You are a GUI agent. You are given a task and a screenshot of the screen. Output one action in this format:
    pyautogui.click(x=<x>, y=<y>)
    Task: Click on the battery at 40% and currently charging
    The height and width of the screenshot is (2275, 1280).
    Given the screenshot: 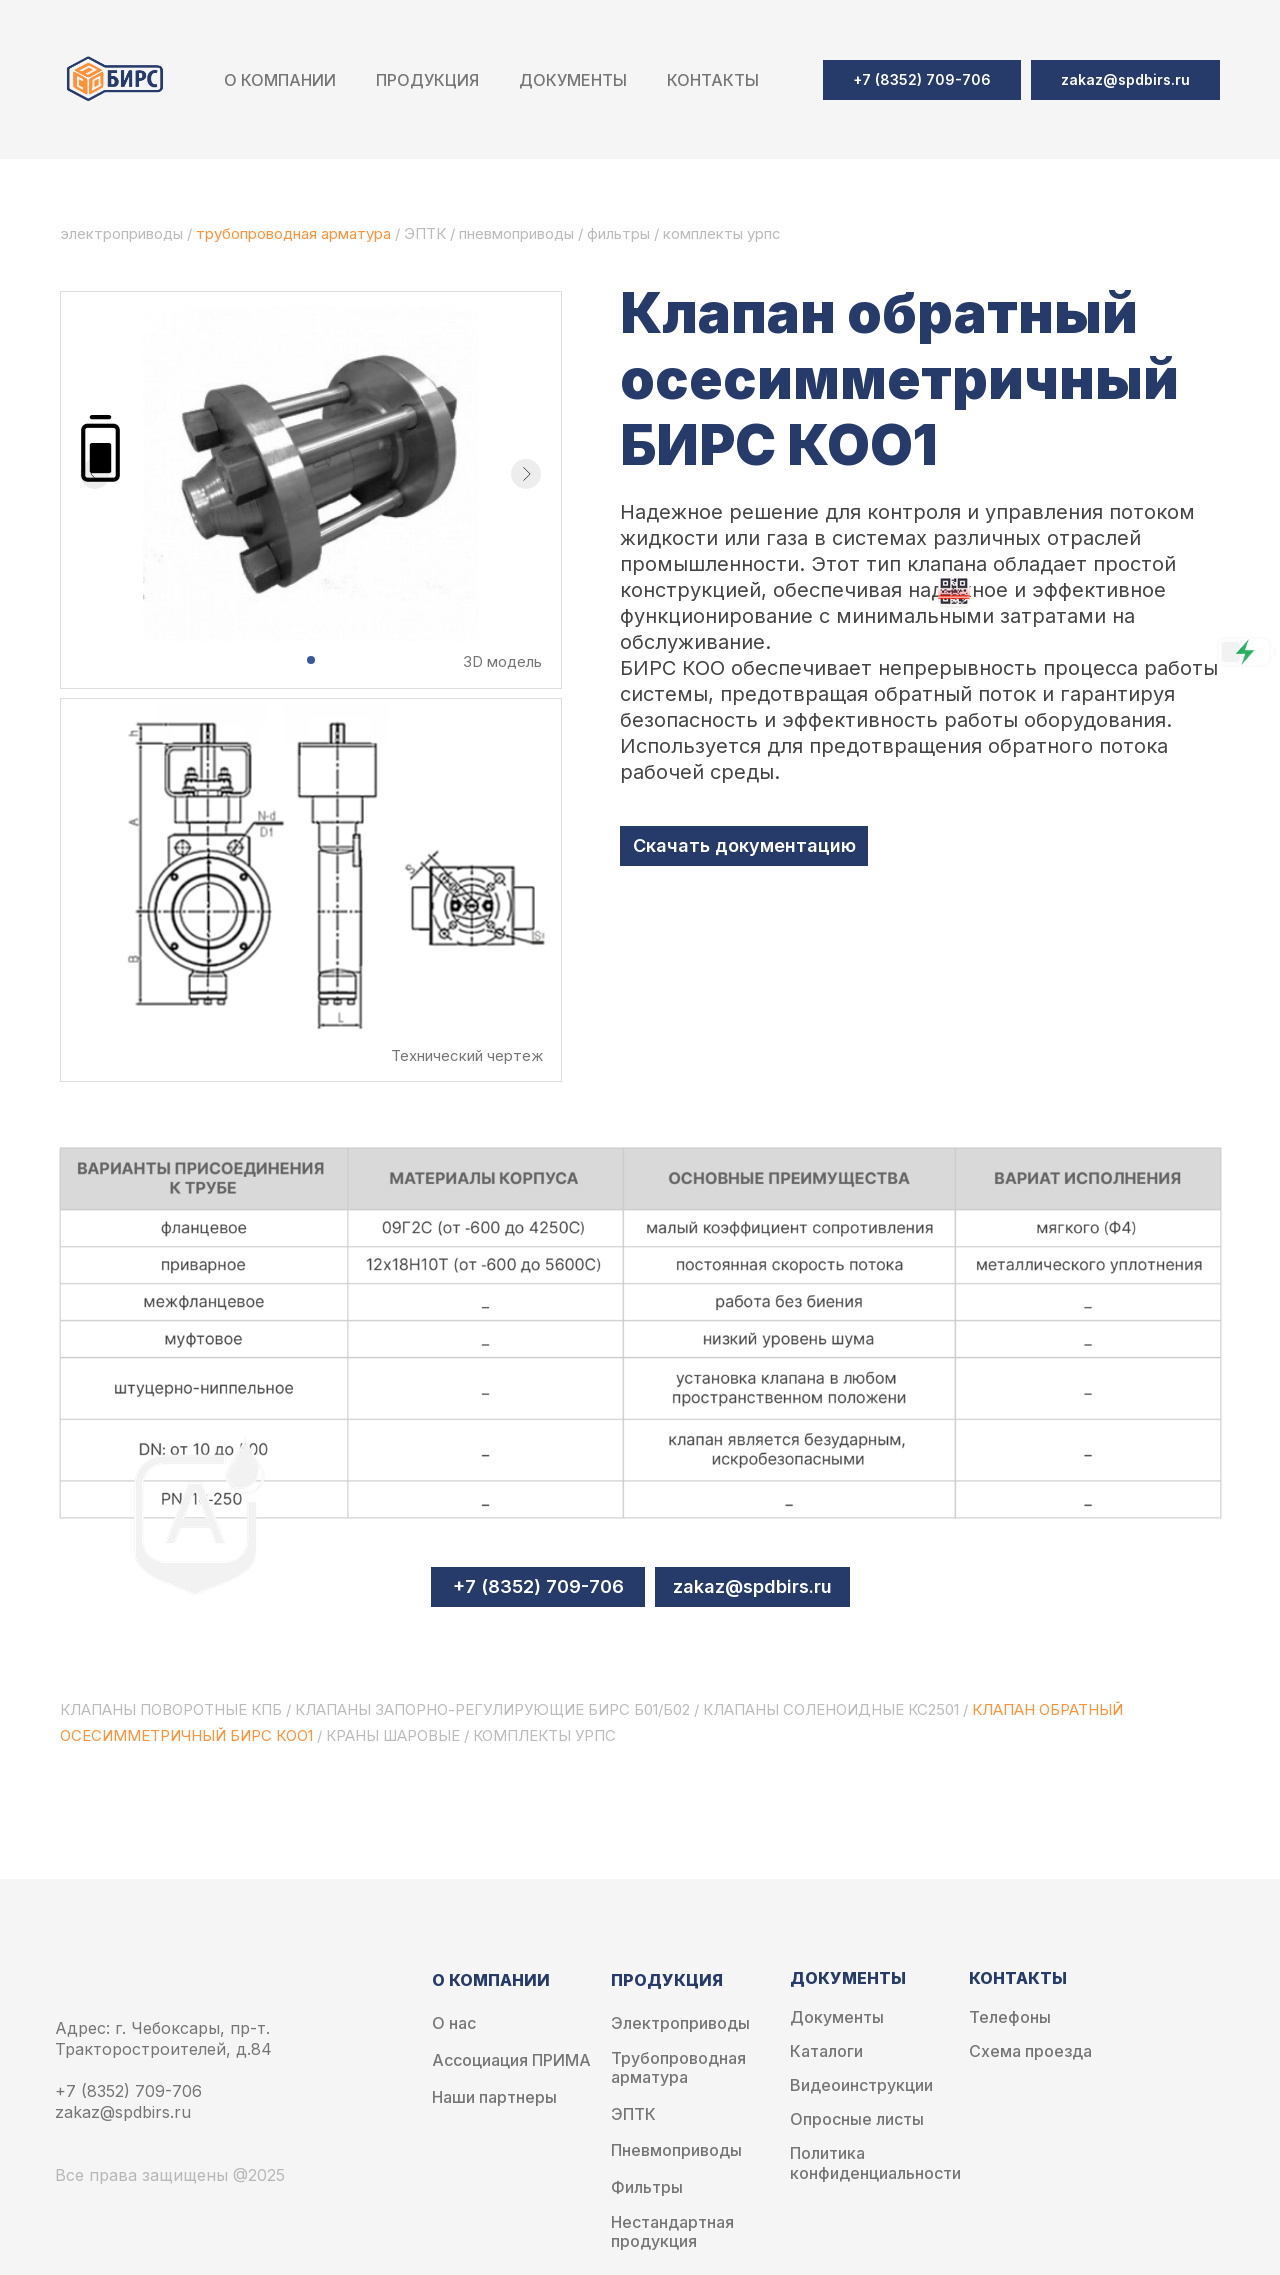 What is the action you would take?
    pyautogui.click(x=1247, y=652)
    